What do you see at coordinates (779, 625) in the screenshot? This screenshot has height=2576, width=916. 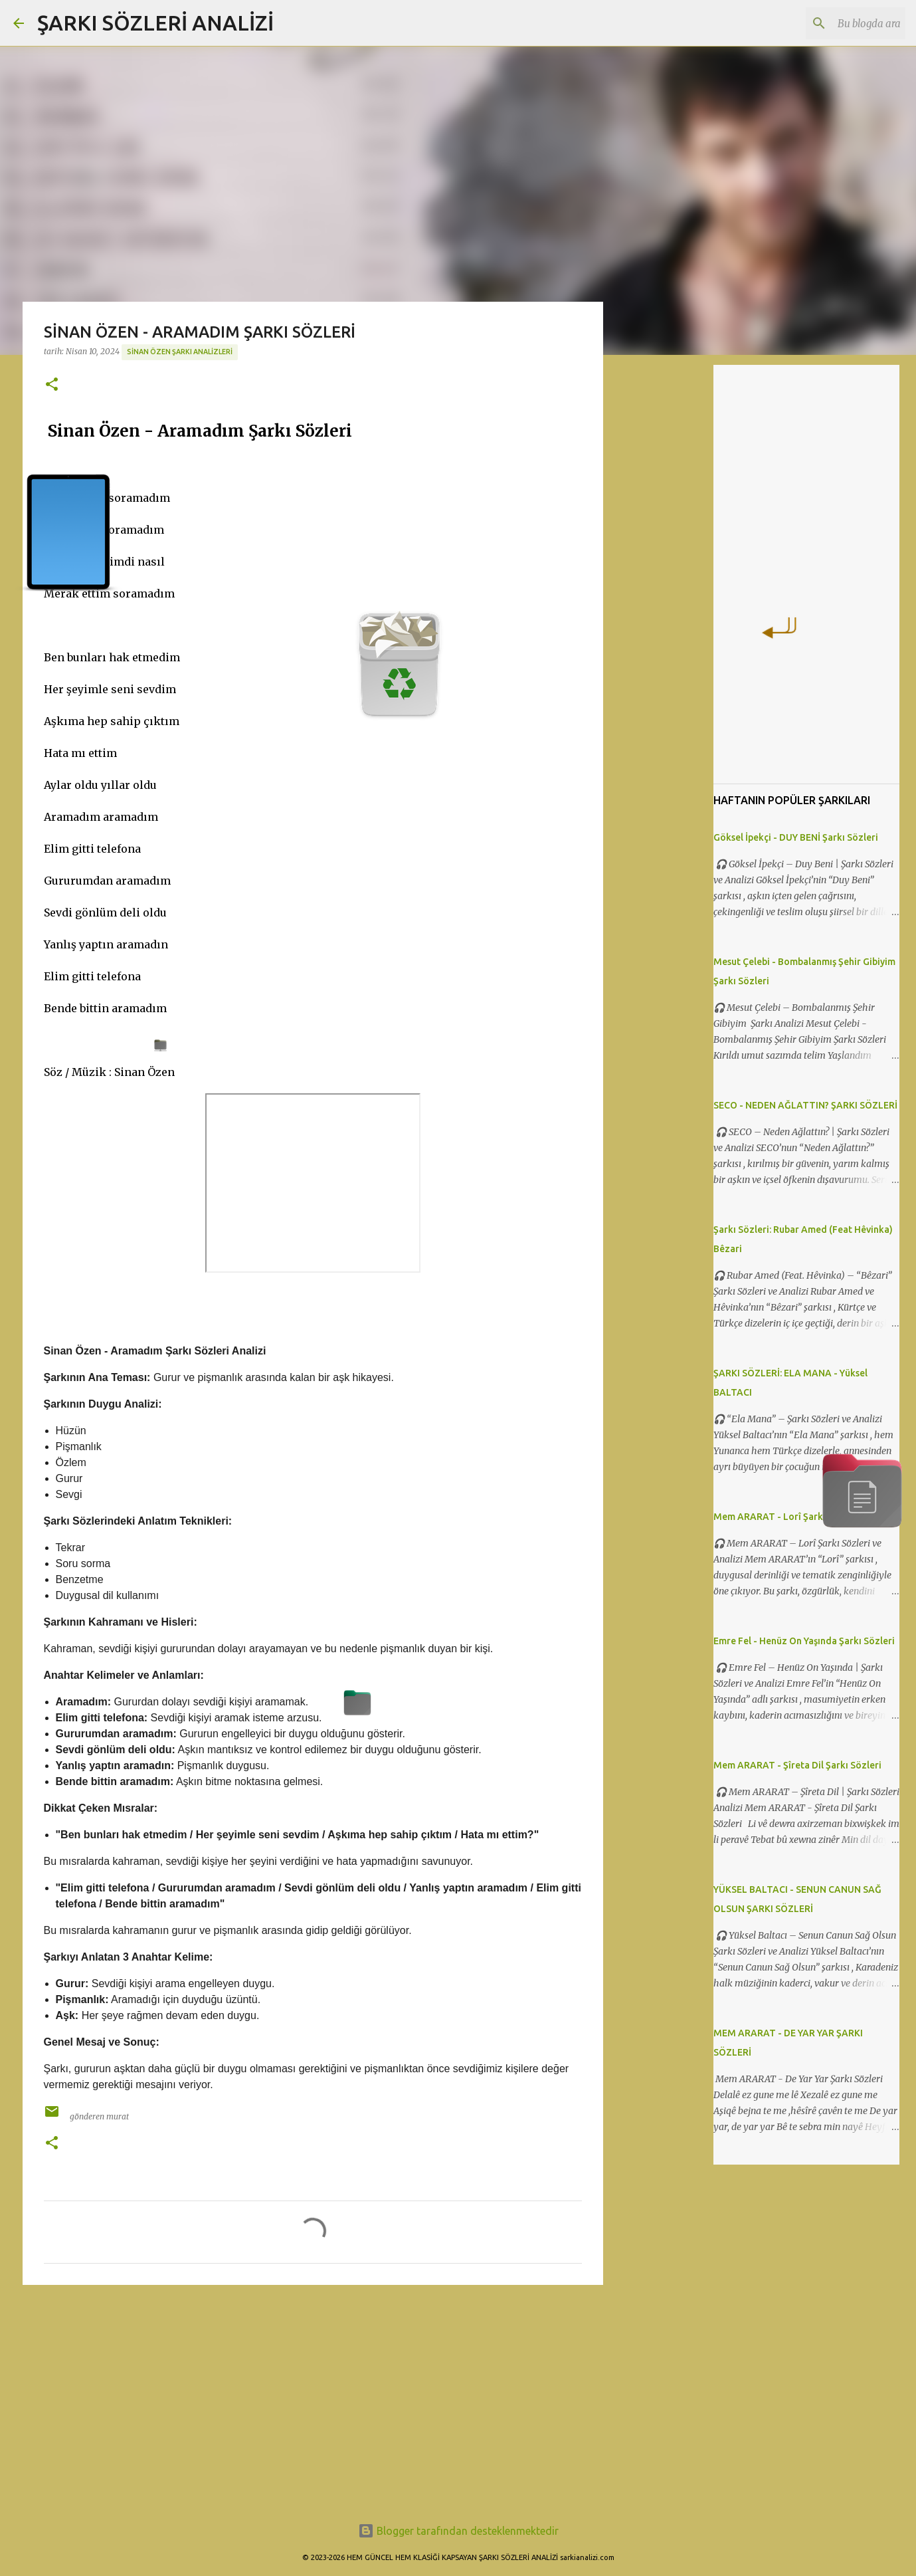 I see `reply to all recipients of an email` at bounding box center [779, 625].